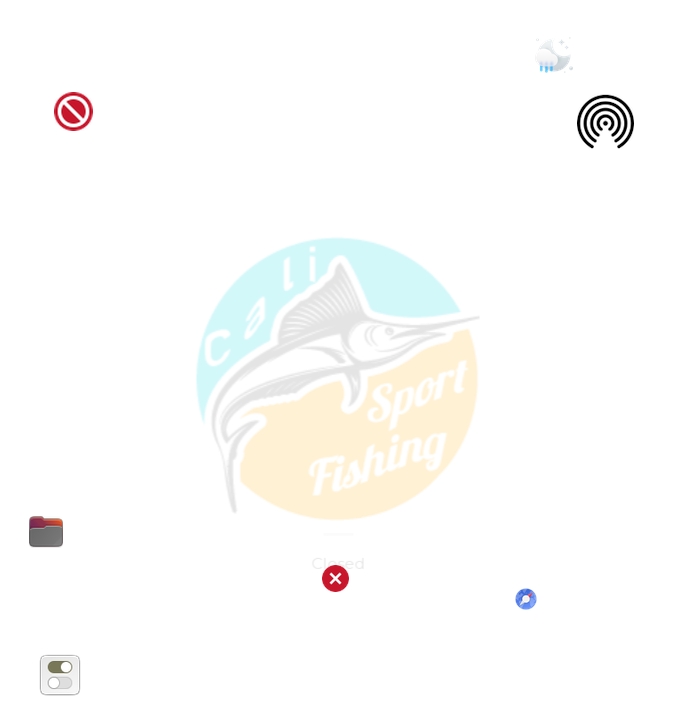 The width and height of the screenshot is (675, 720). I want to click on indicates nighttime rain or showers in weather forecast, so click(554, 55).